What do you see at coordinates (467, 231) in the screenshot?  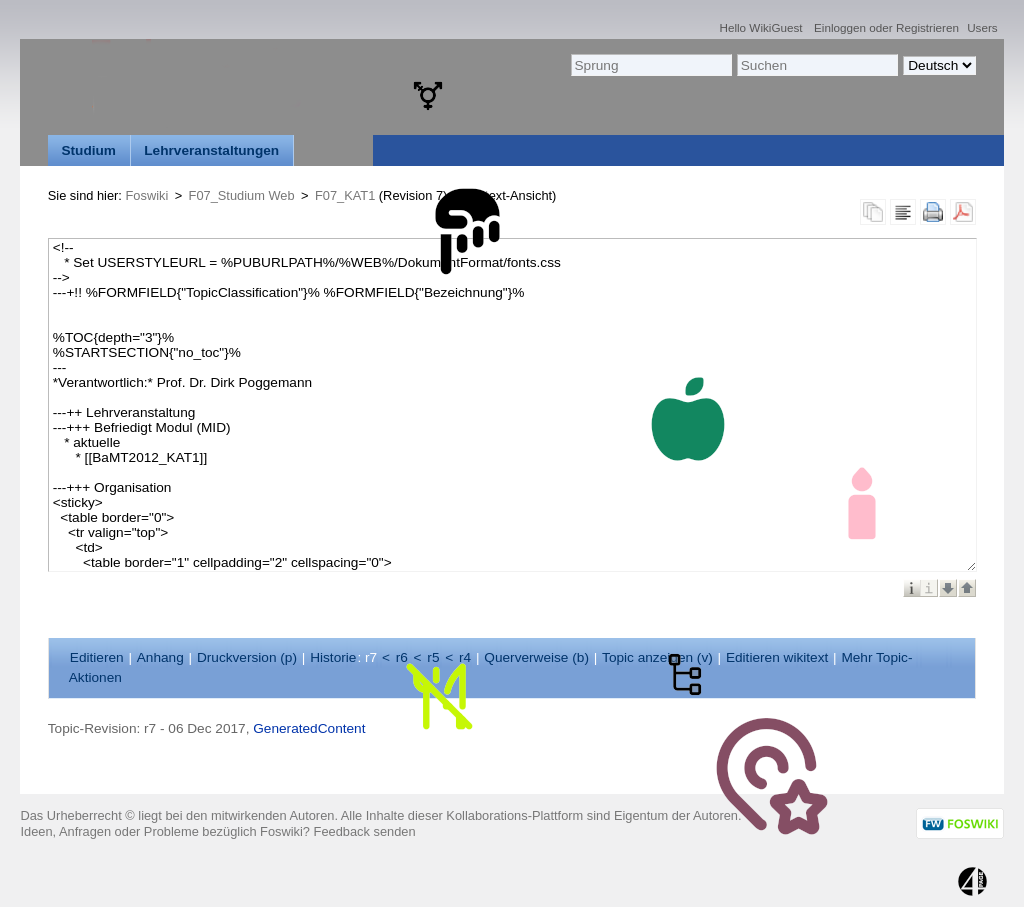 I see `scroll down or view content below` at bounding box center [467, 231].